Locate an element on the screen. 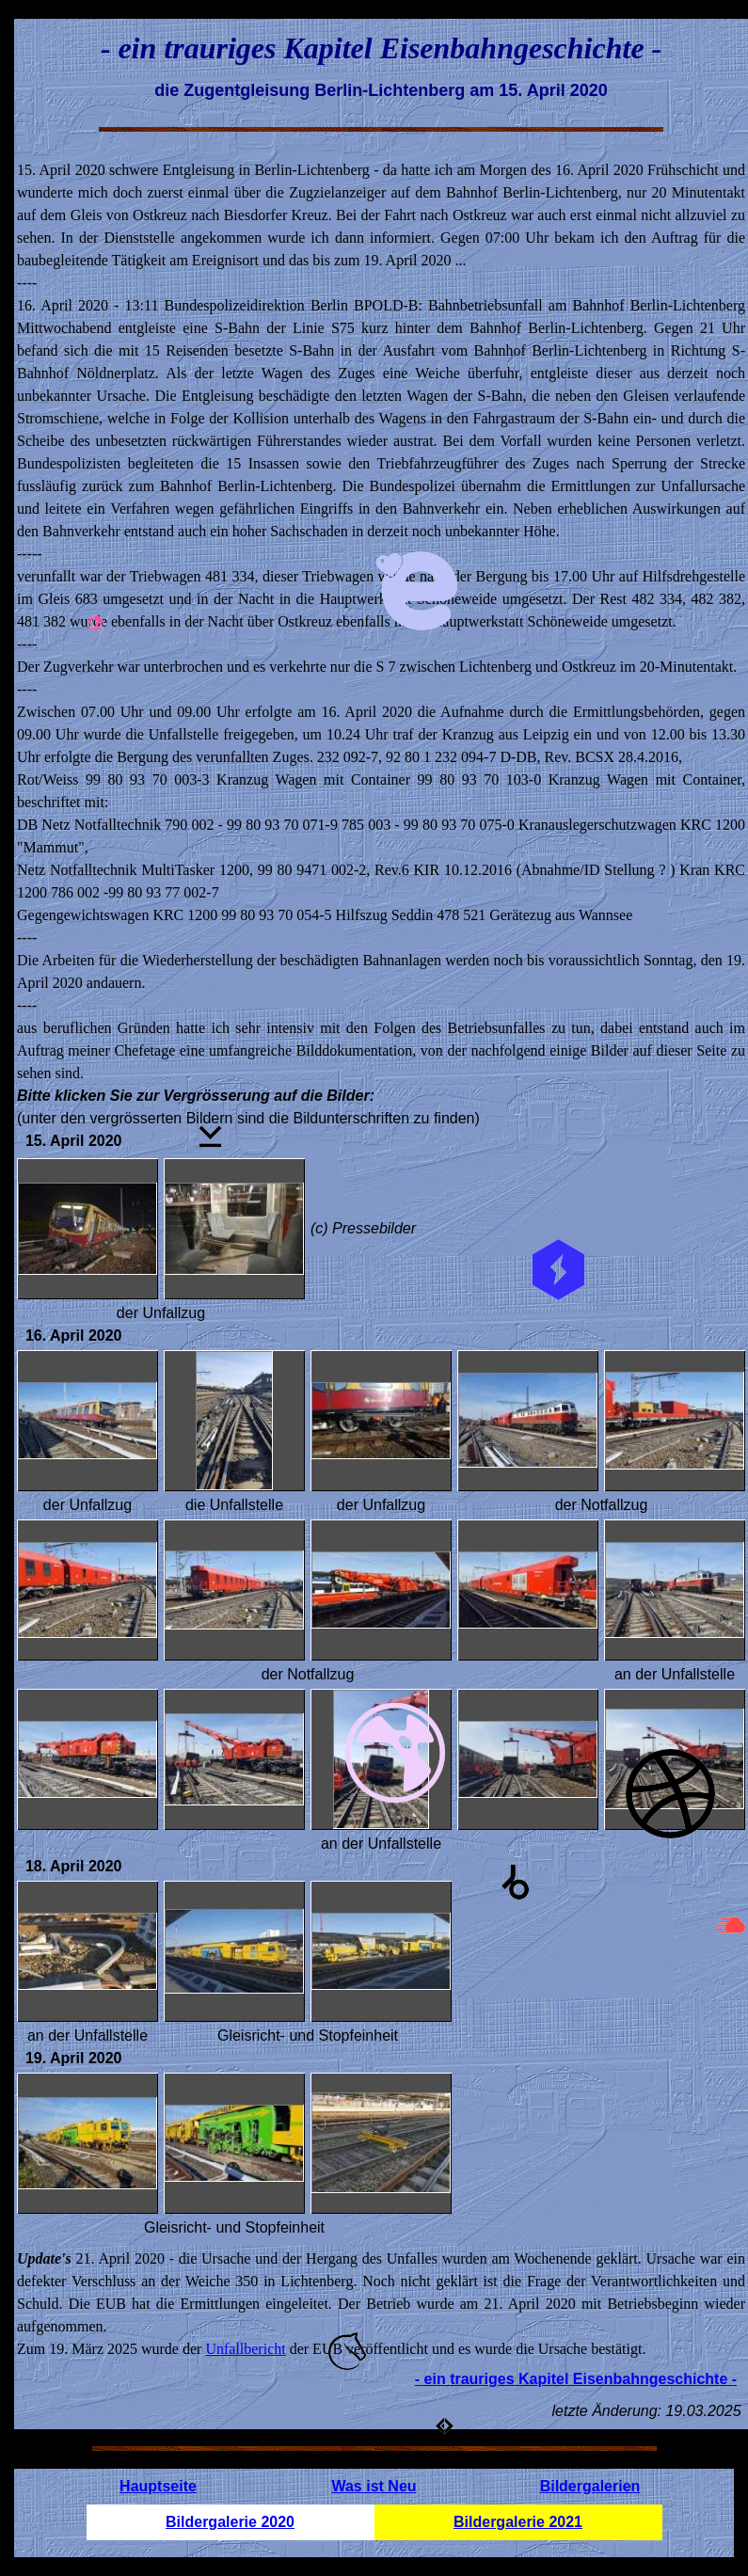  solus operating system logo is located at coordinates (96, 623).